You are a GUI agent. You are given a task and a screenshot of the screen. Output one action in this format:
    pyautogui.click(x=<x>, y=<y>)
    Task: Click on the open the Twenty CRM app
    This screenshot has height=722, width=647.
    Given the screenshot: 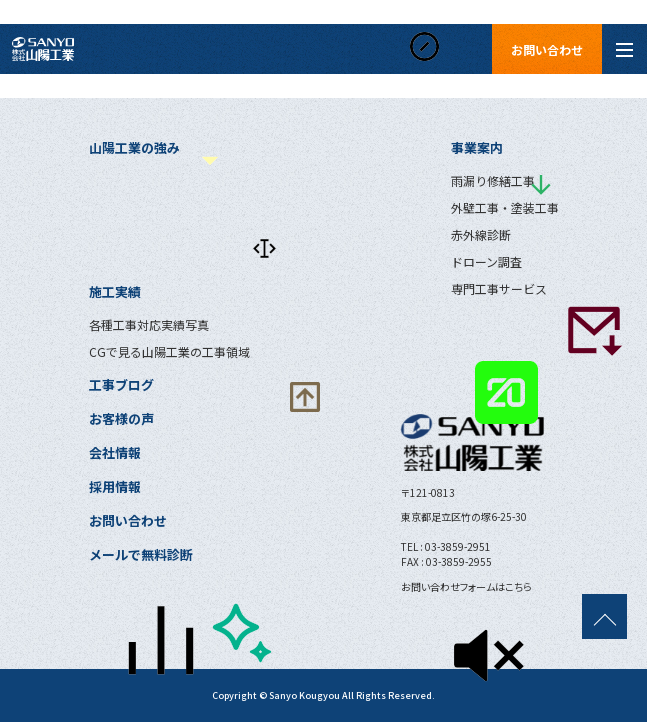 What is the action you would take?
    pyautogui.click(x=506, y=392)
    